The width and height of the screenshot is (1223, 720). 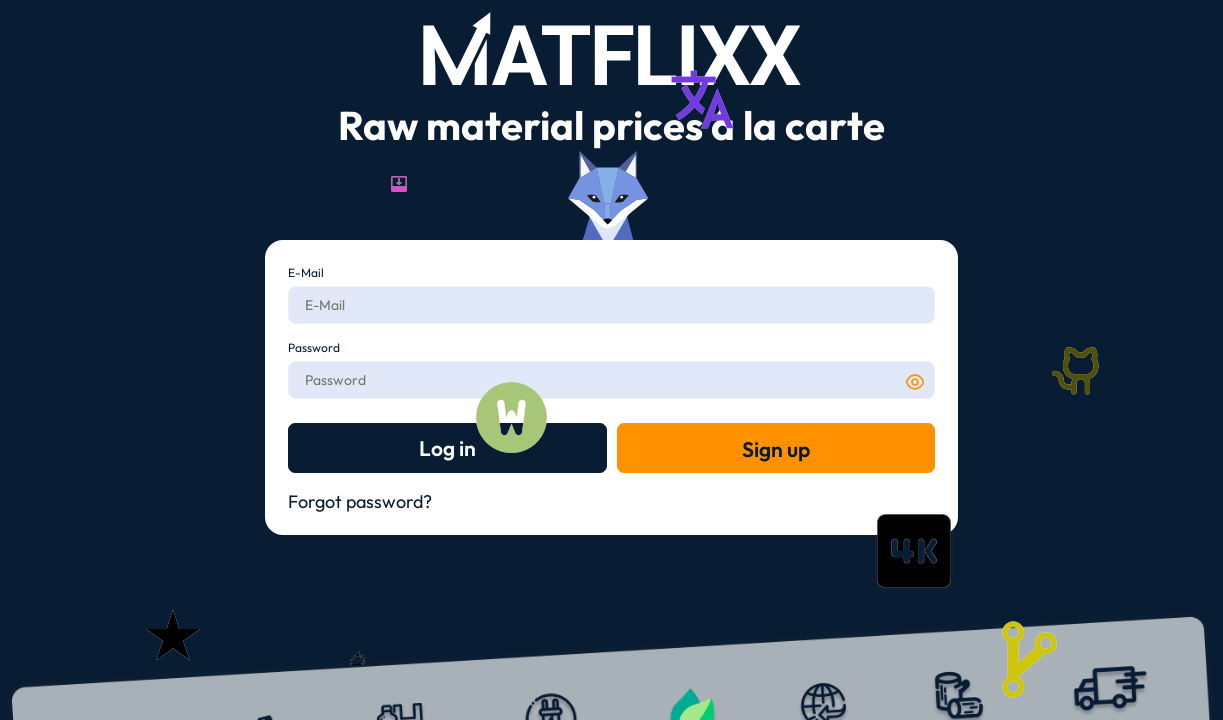 I want to click on add to favorites, so click(x=173, y=635).